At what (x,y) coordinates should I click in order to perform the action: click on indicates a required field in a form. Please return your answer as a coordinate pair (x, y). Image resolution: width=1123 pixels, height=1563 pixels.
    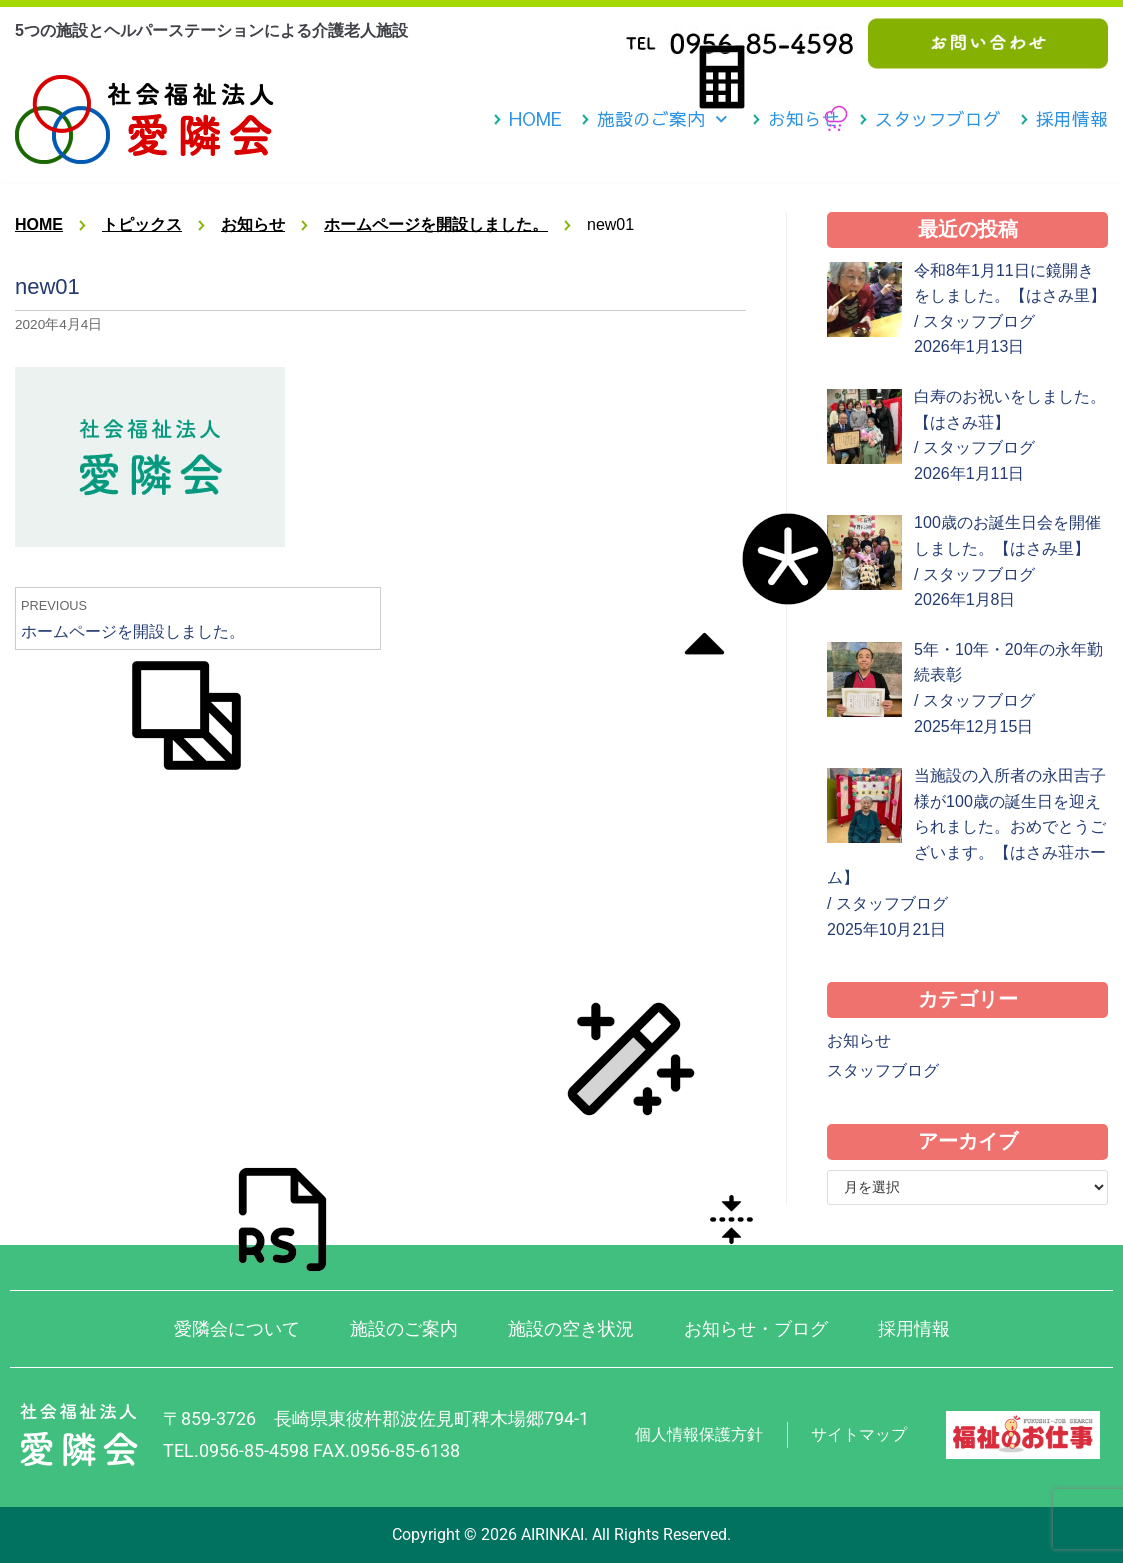
    Looking at the image, I should click on (788, 559).